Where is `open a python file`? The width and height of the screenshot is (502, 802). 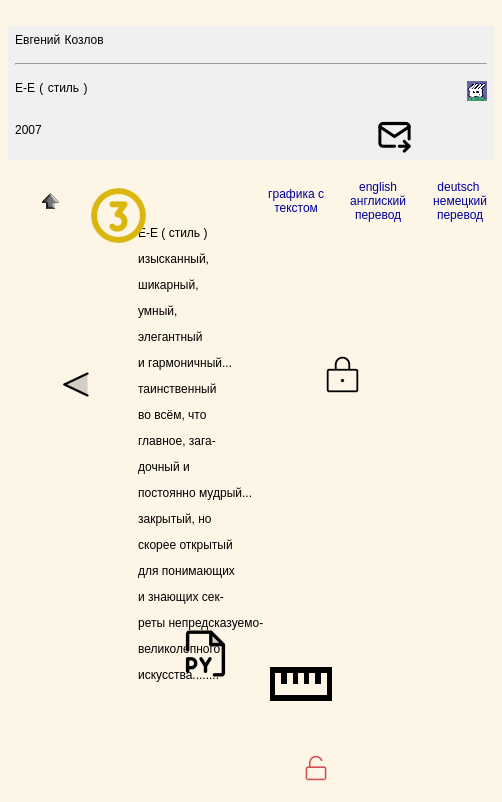 open a python file is located at coordinates (205, 653).